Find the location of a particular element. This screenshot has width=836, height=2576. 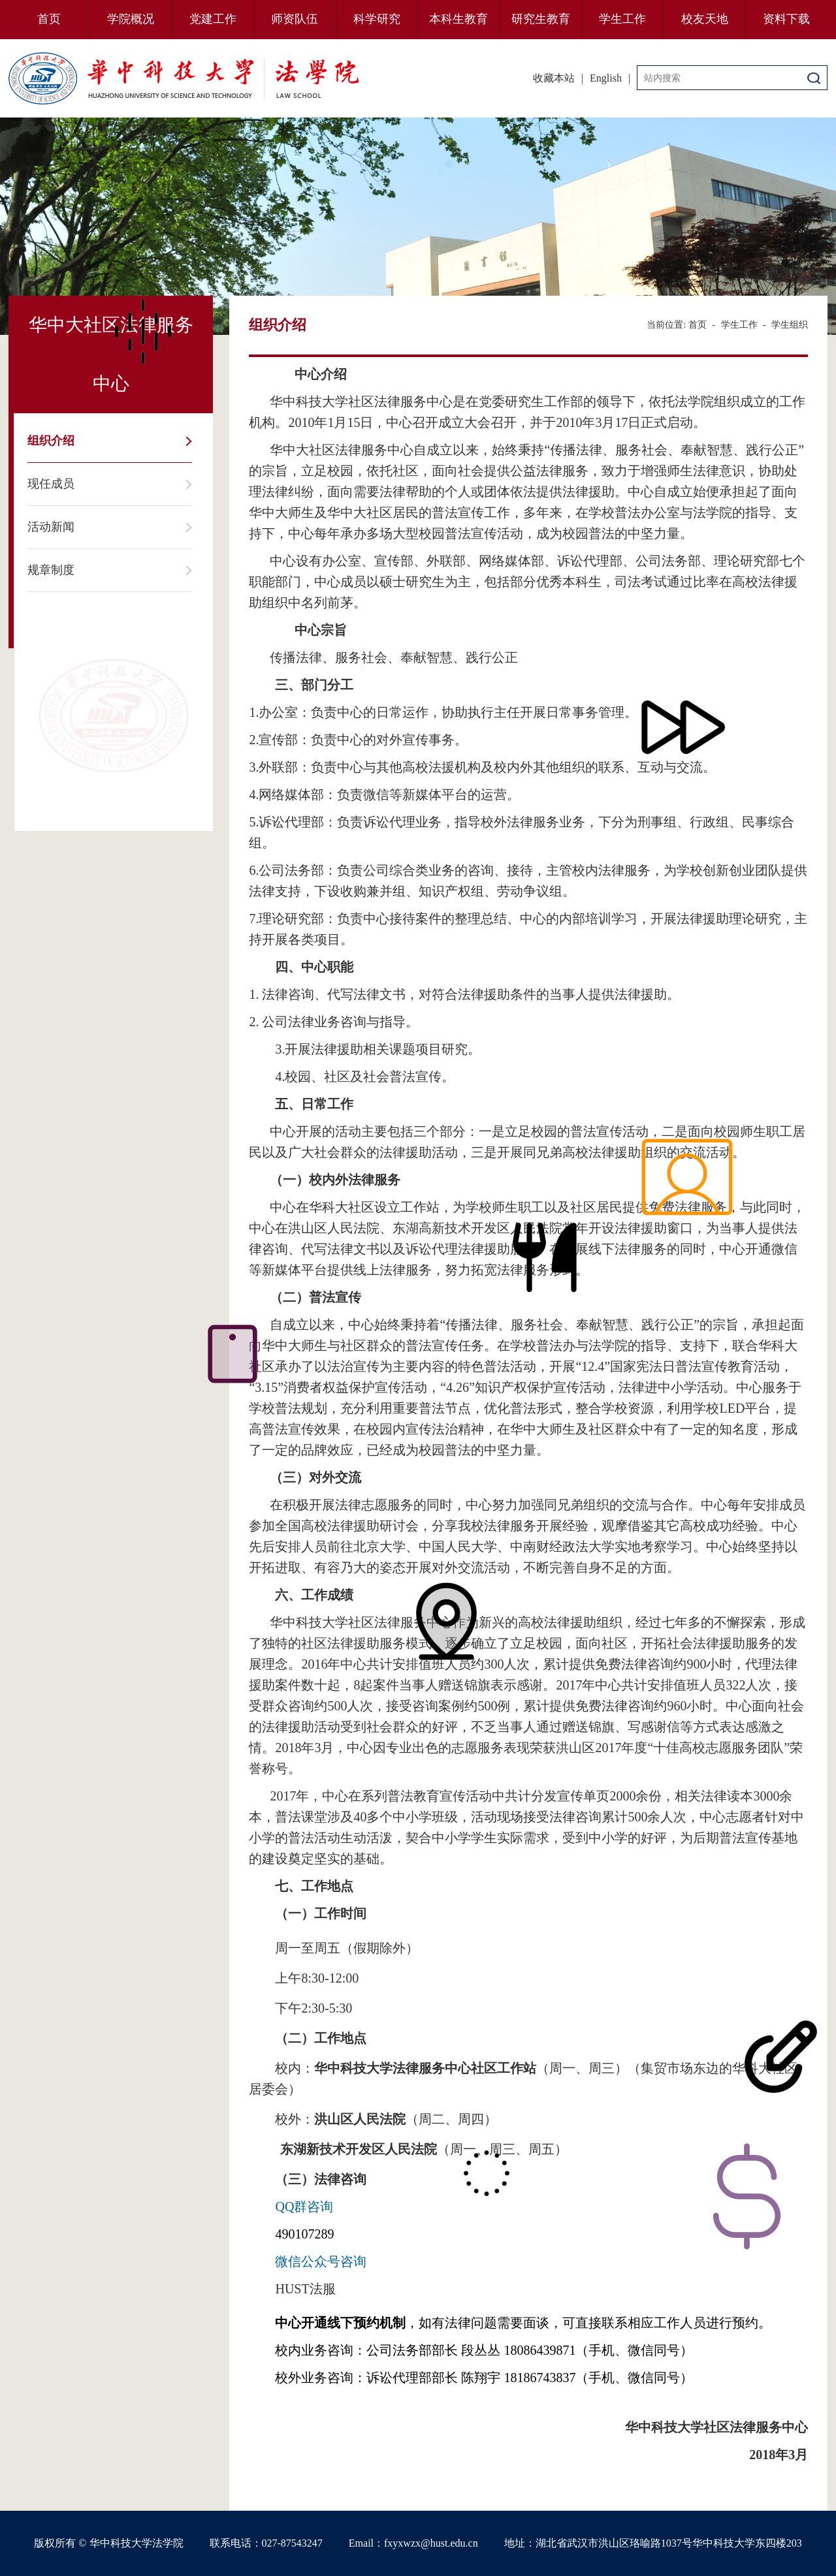

view location on map is located at coordinates (446, 1621).